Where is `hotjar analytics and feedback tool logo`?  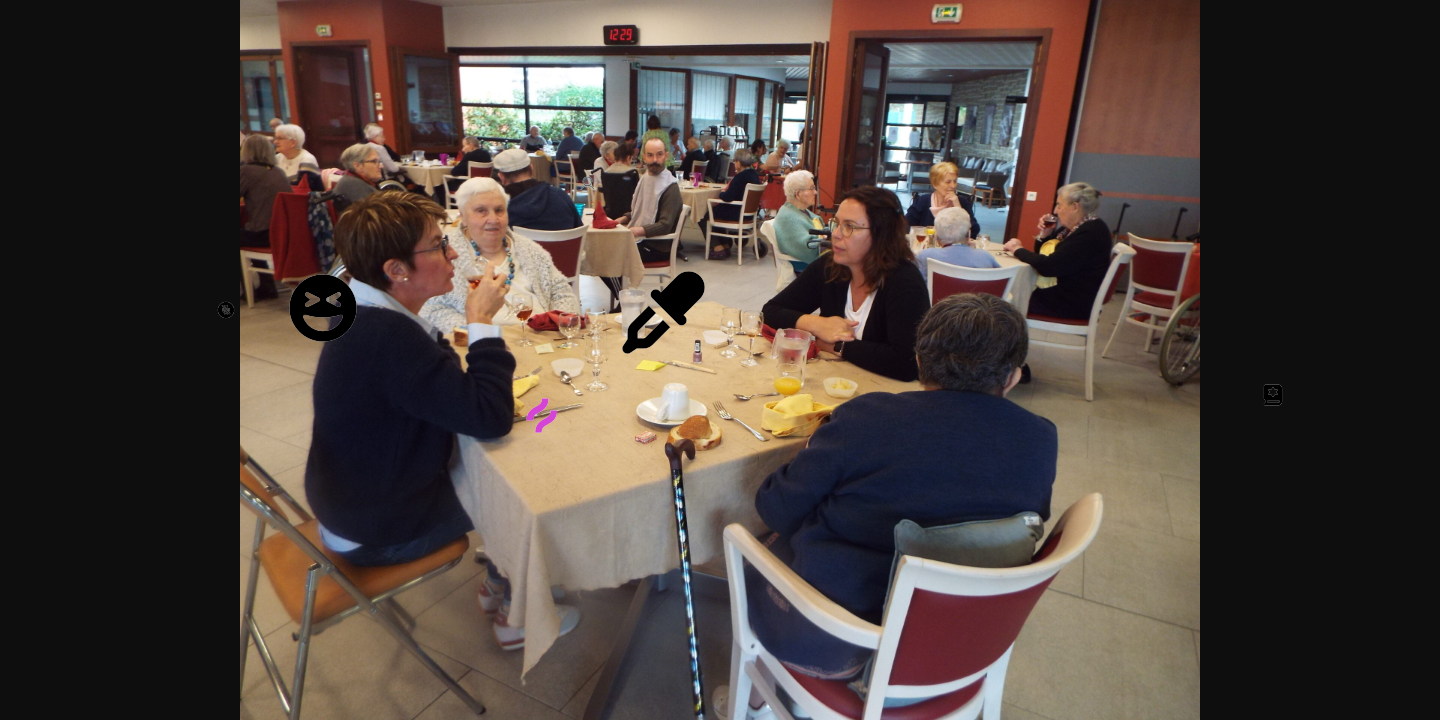
hotjar analytics and feedback tool logo is located at coordinates (541, 415).